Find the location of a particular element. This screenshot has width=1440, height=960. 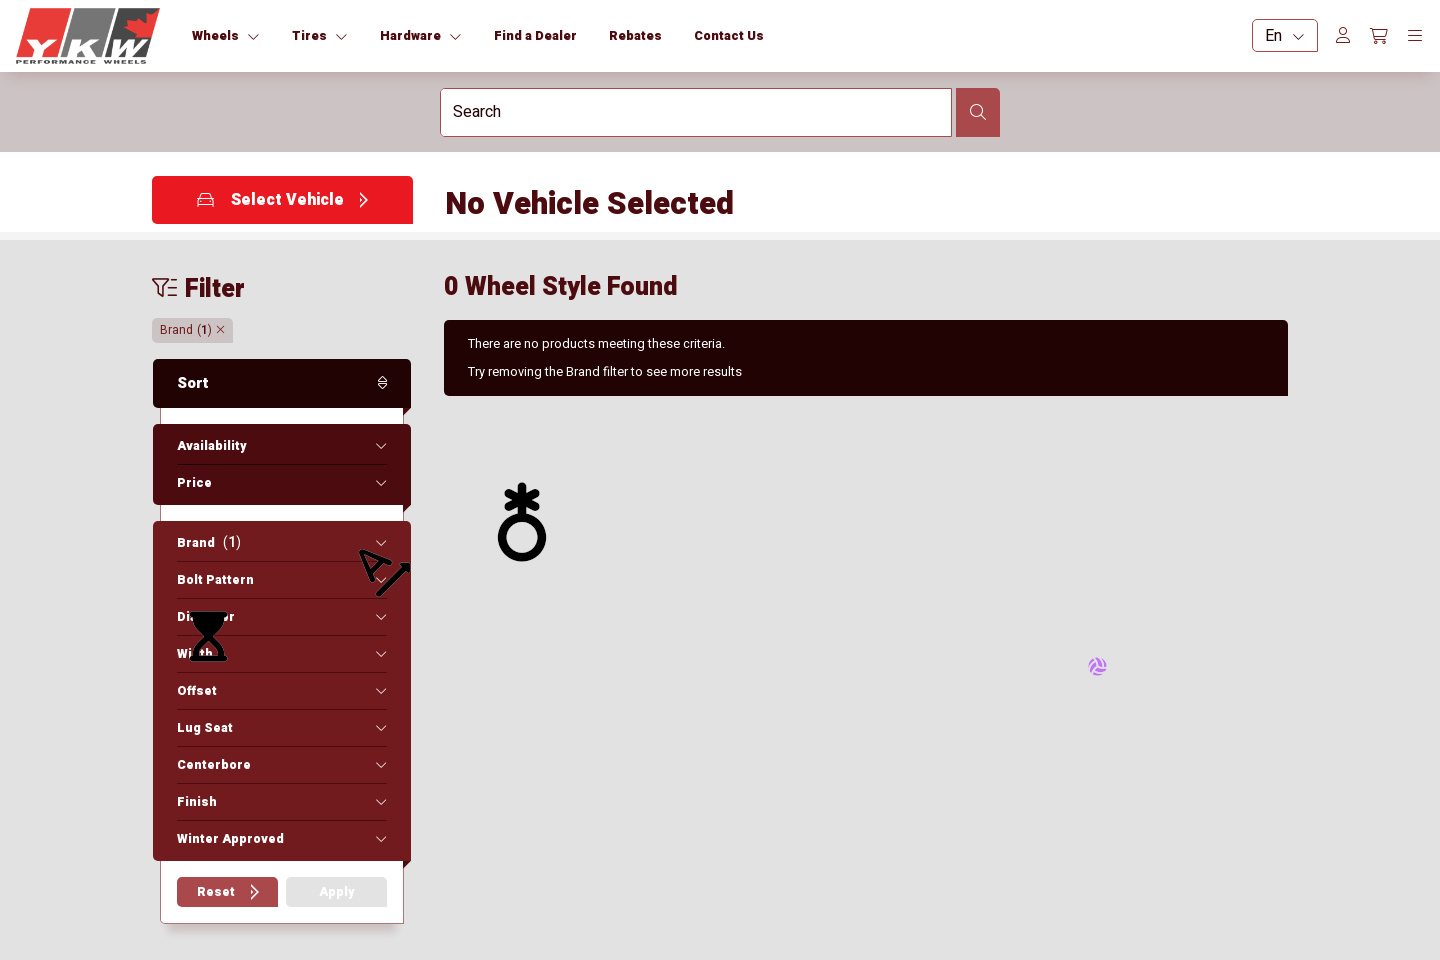

volleyball sports category or activity is located at coordinates (1097, 666).